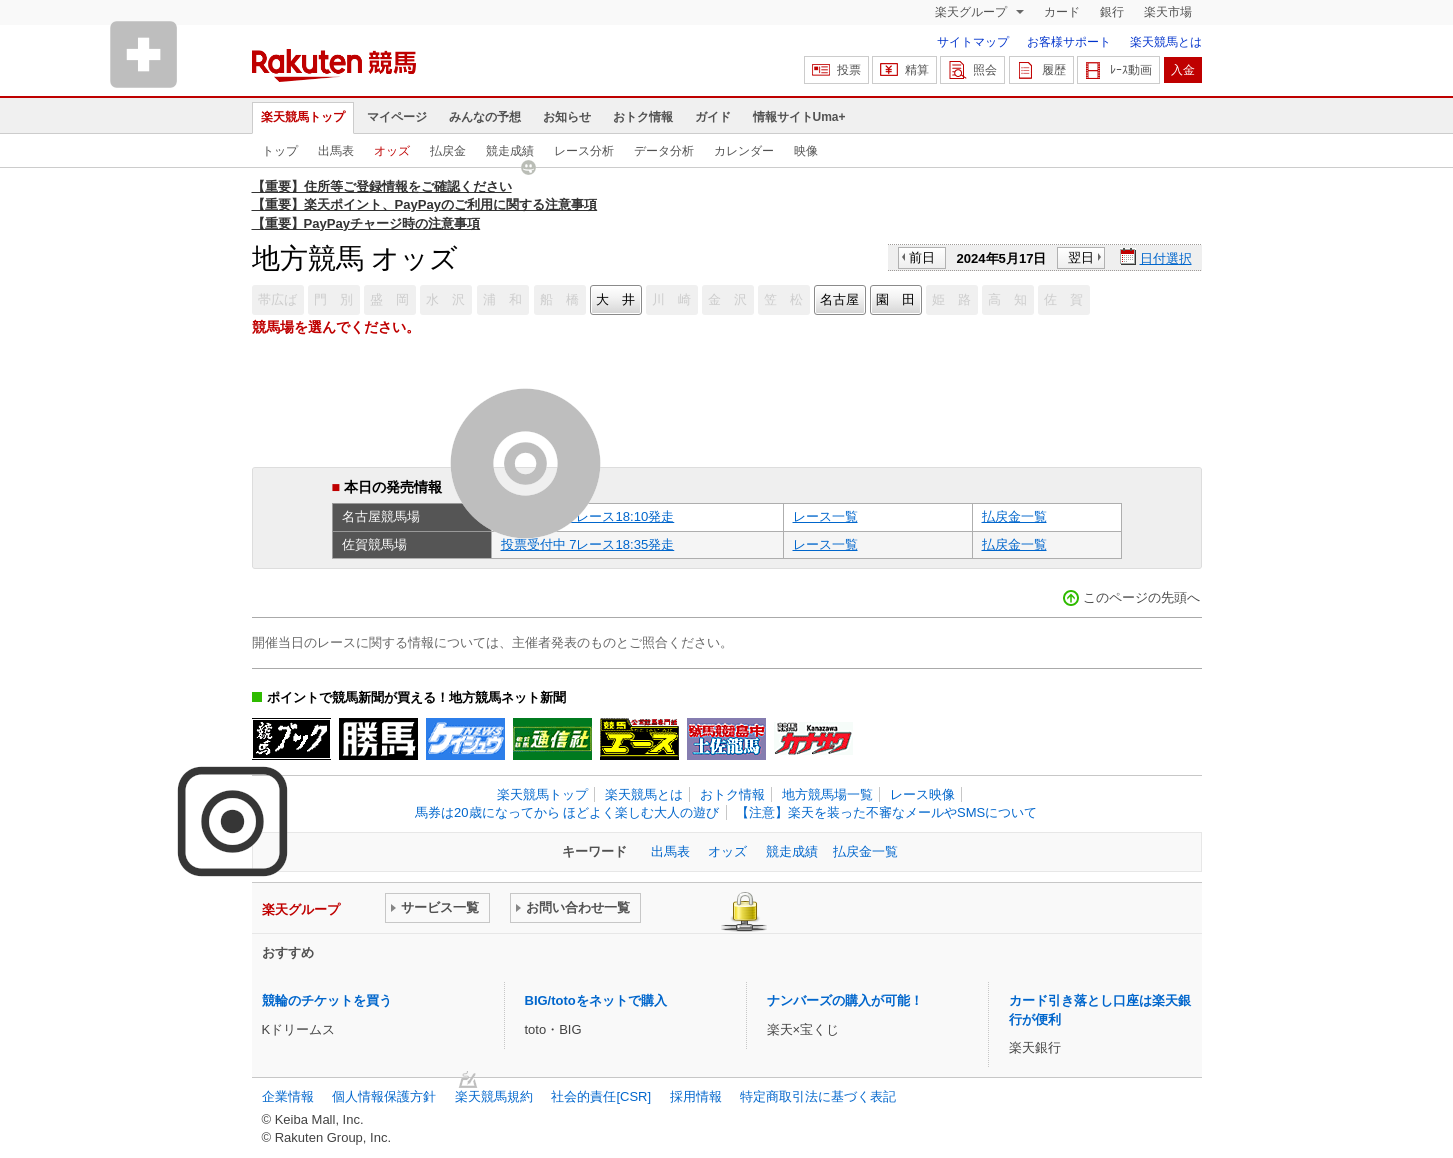  What do you see at coordinates (745, 912) in the screenshot?
I see `connect to a virtual private network` at bounding box center [745, 912].